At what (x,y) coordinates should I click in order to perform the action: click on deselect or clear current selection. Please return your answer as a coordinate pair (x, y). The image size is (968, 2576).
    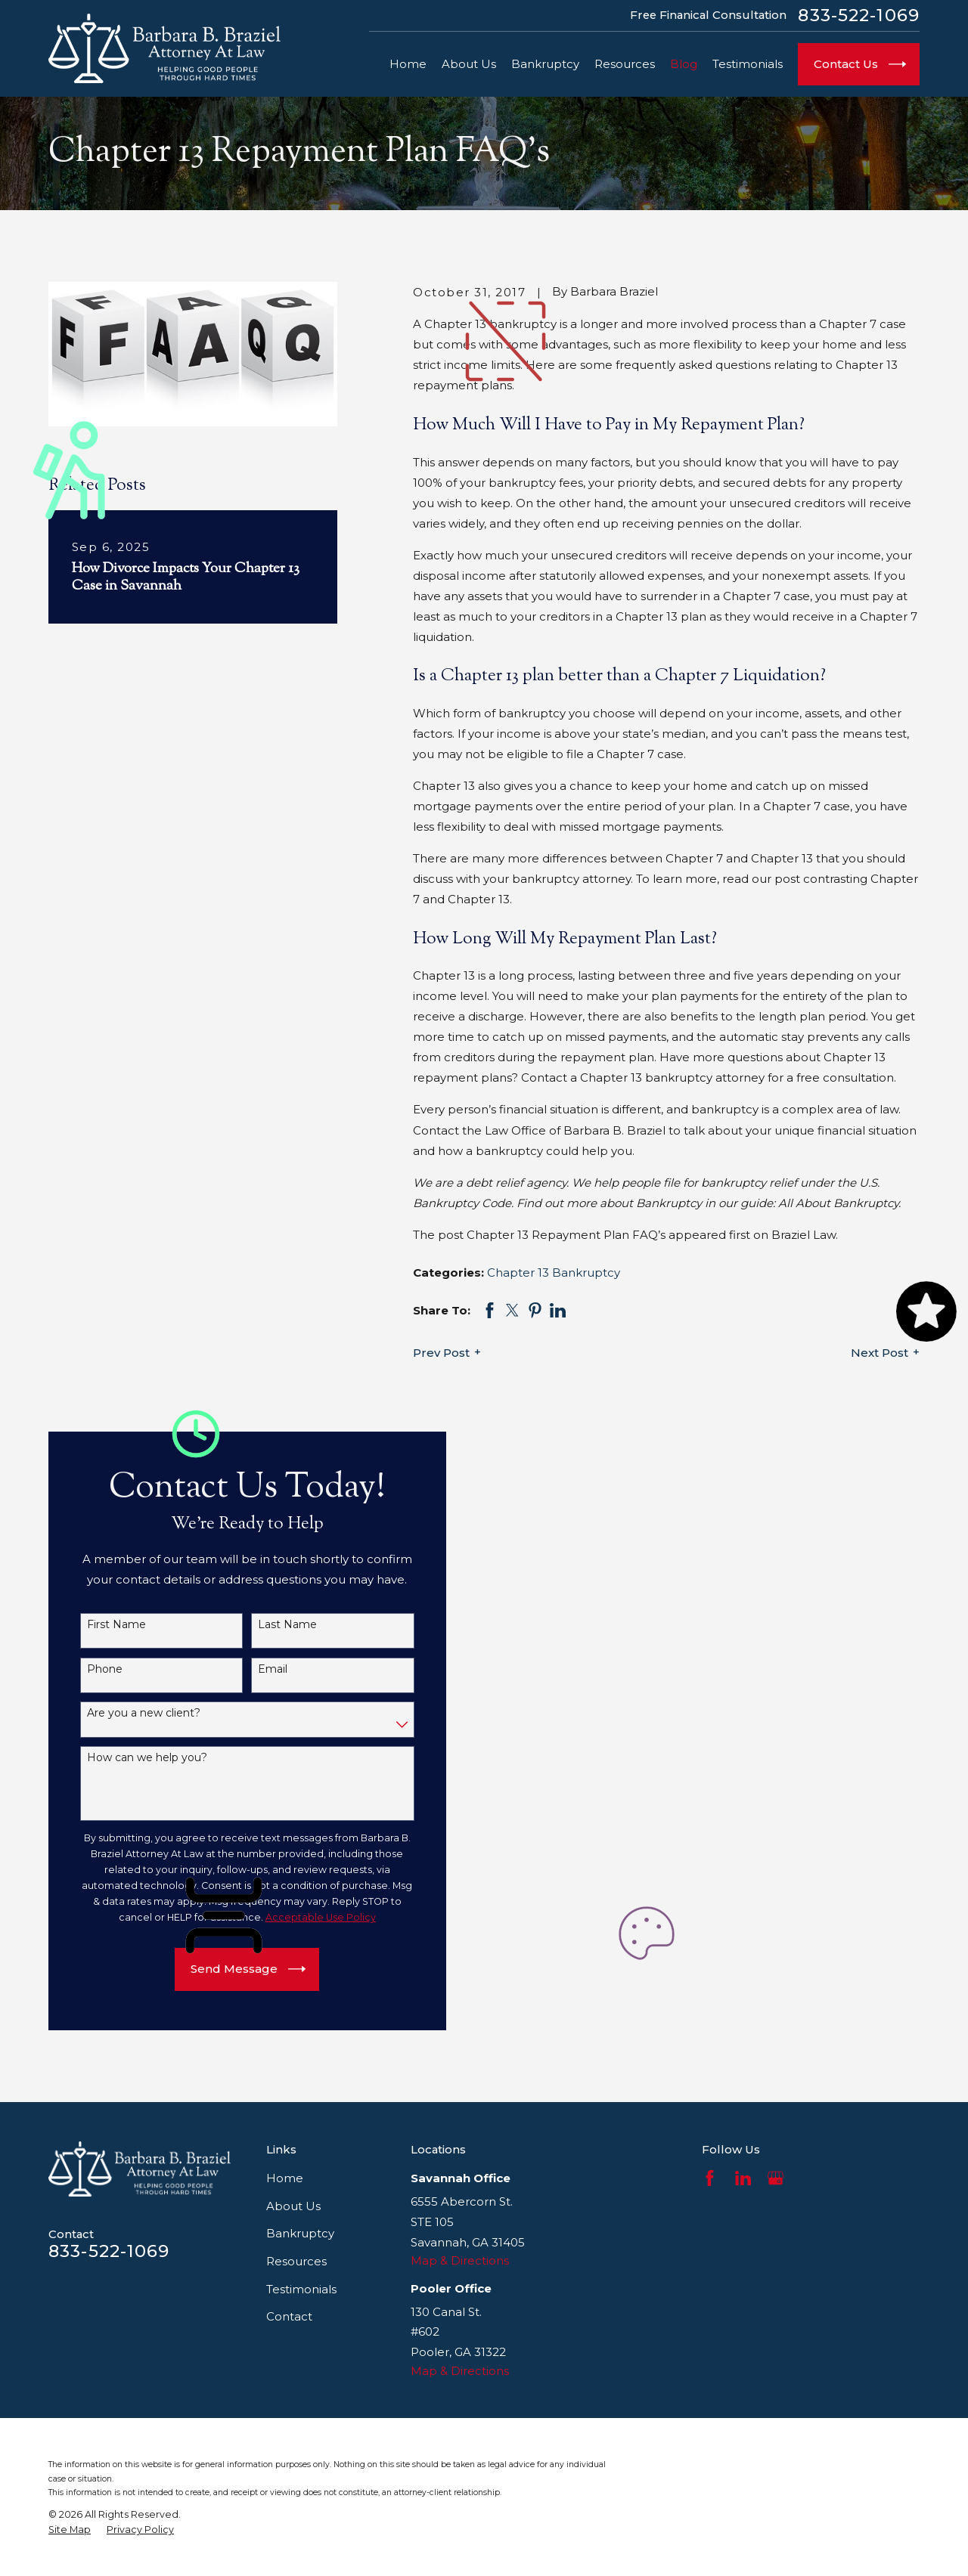
    Looking at the image, I should click on (505, 341).